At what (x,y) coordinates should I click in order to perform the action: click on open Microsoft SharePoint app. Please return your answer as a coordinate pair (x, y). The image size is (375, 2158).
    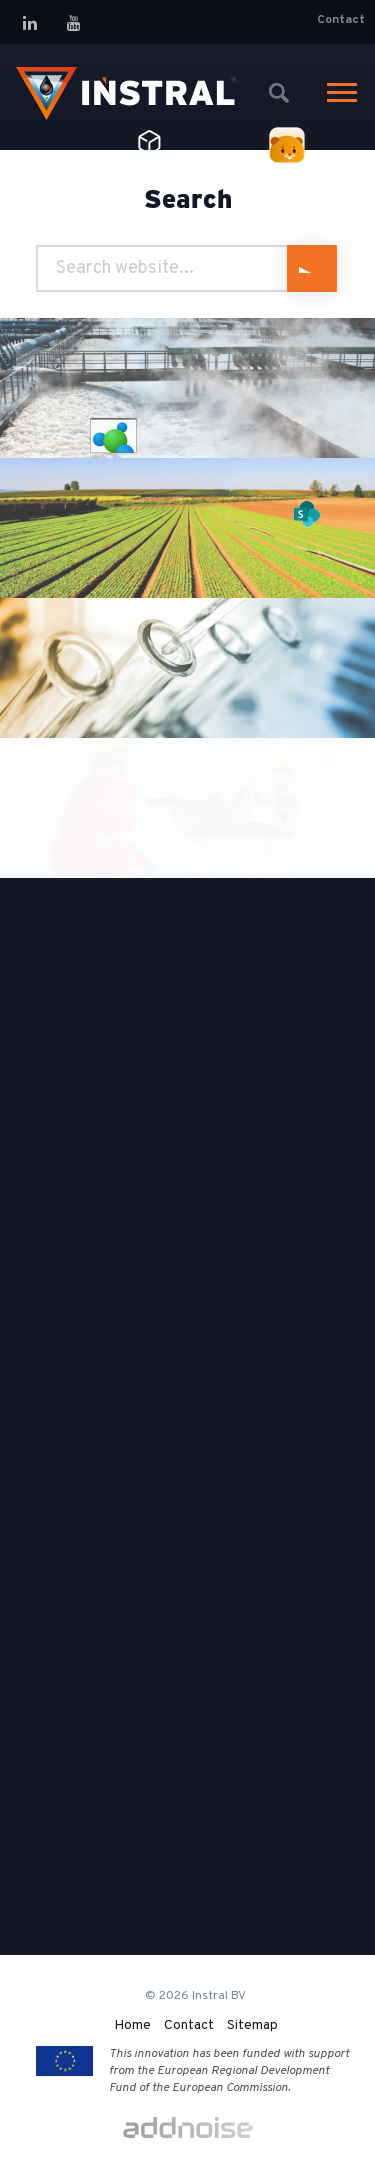
    Looking at the image, I should click on (307, 514).